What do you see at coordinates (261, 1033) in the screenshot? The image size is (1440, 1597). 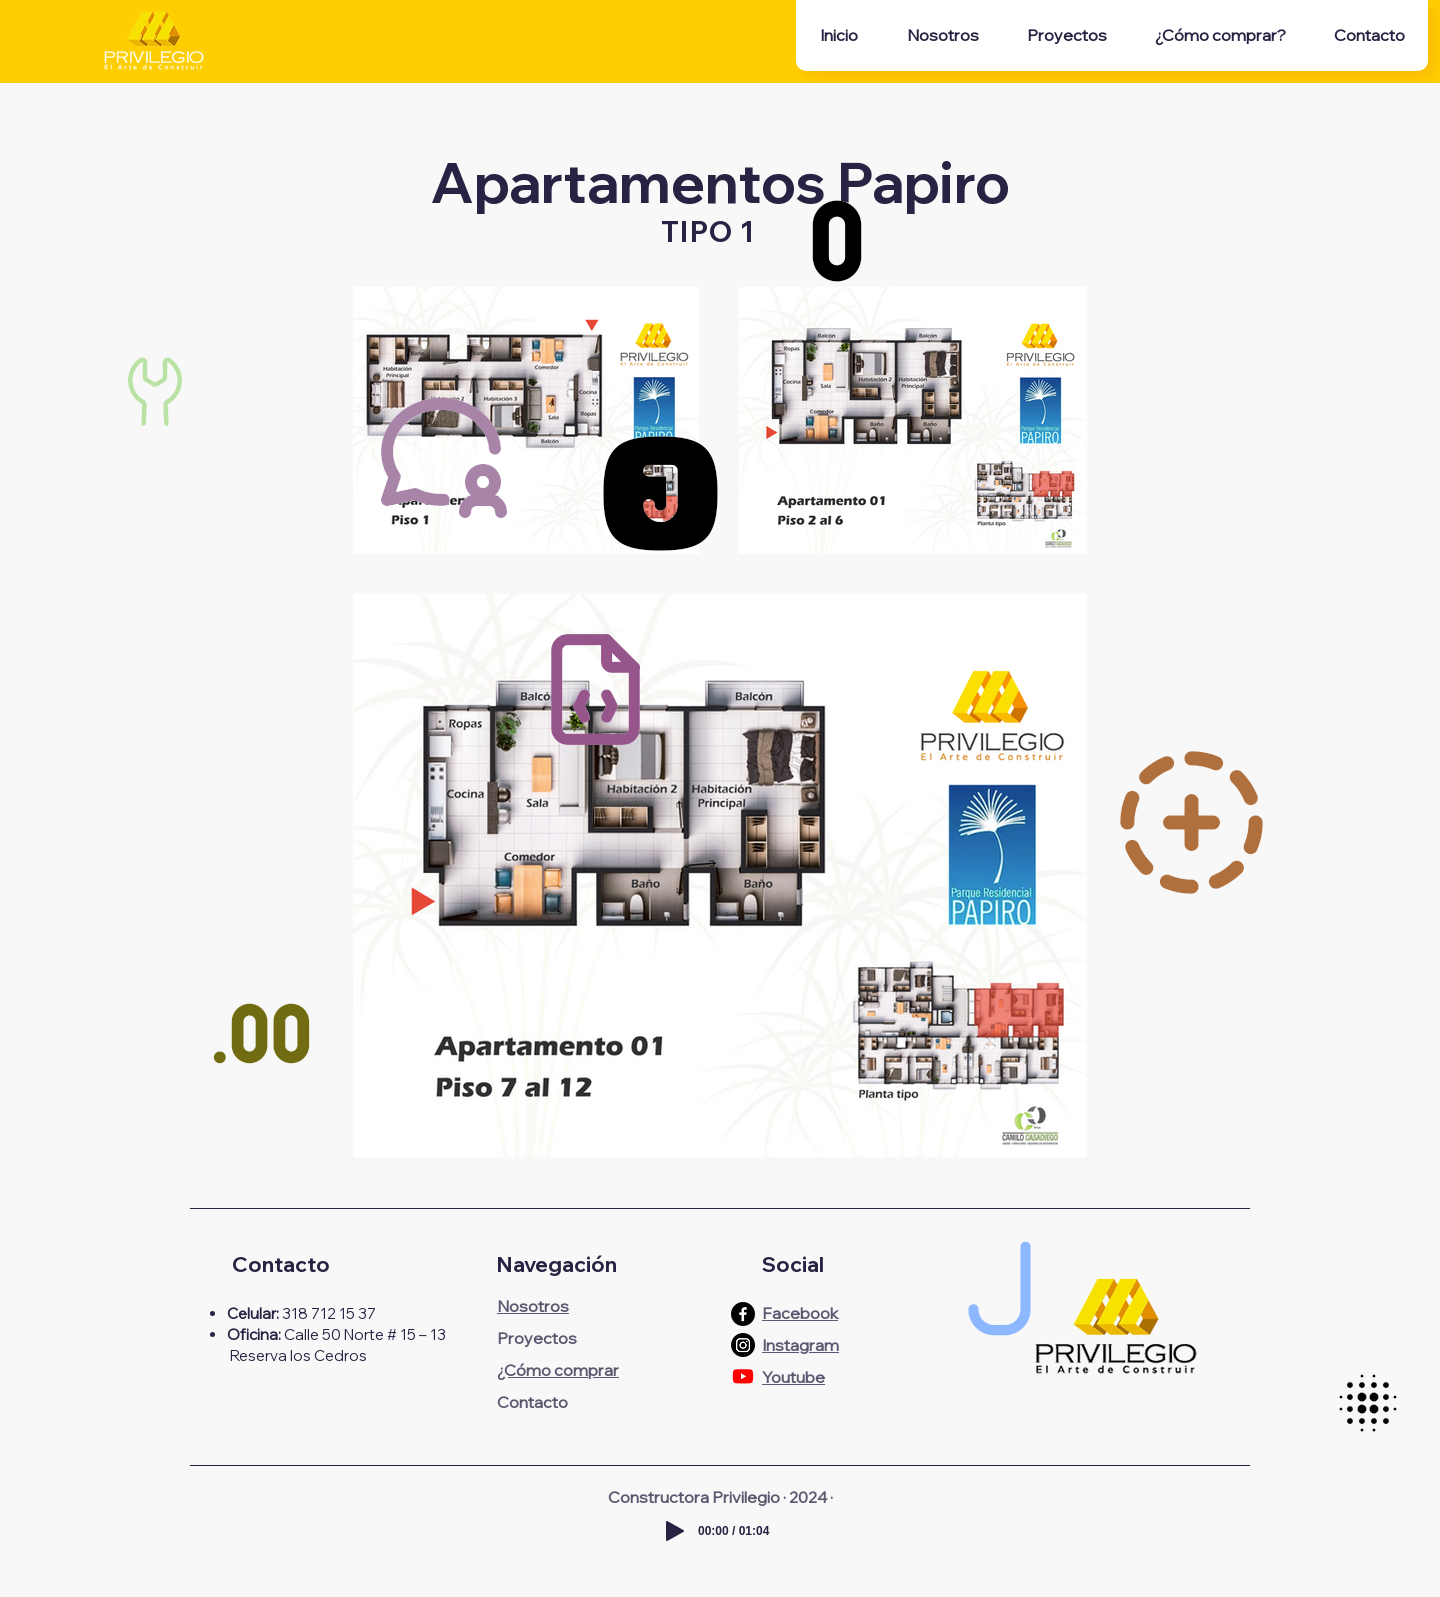 I see `toggle decimal number formatting` at bounding box center [261, 1033].